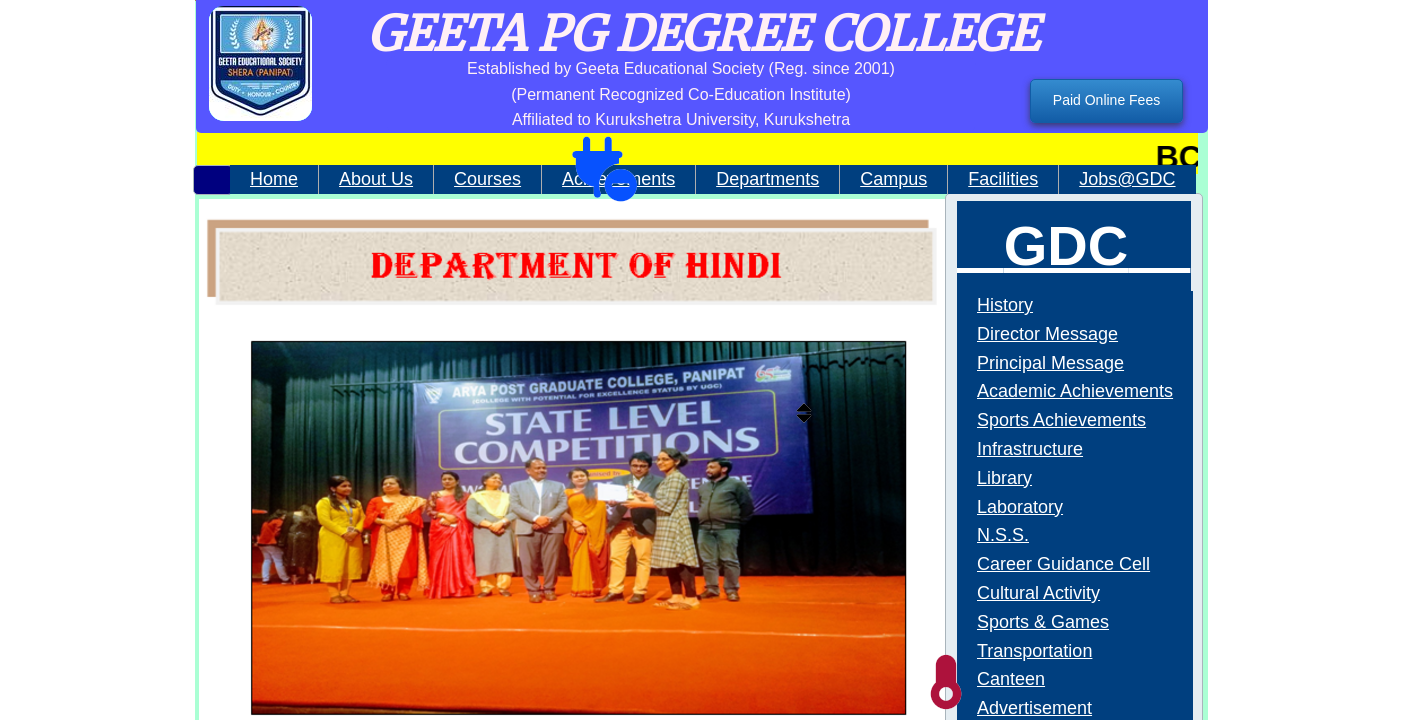 This screenshot has height=720, width=1403. I want to click on indicates lowest temperature or cold setting, so click(946, 682).